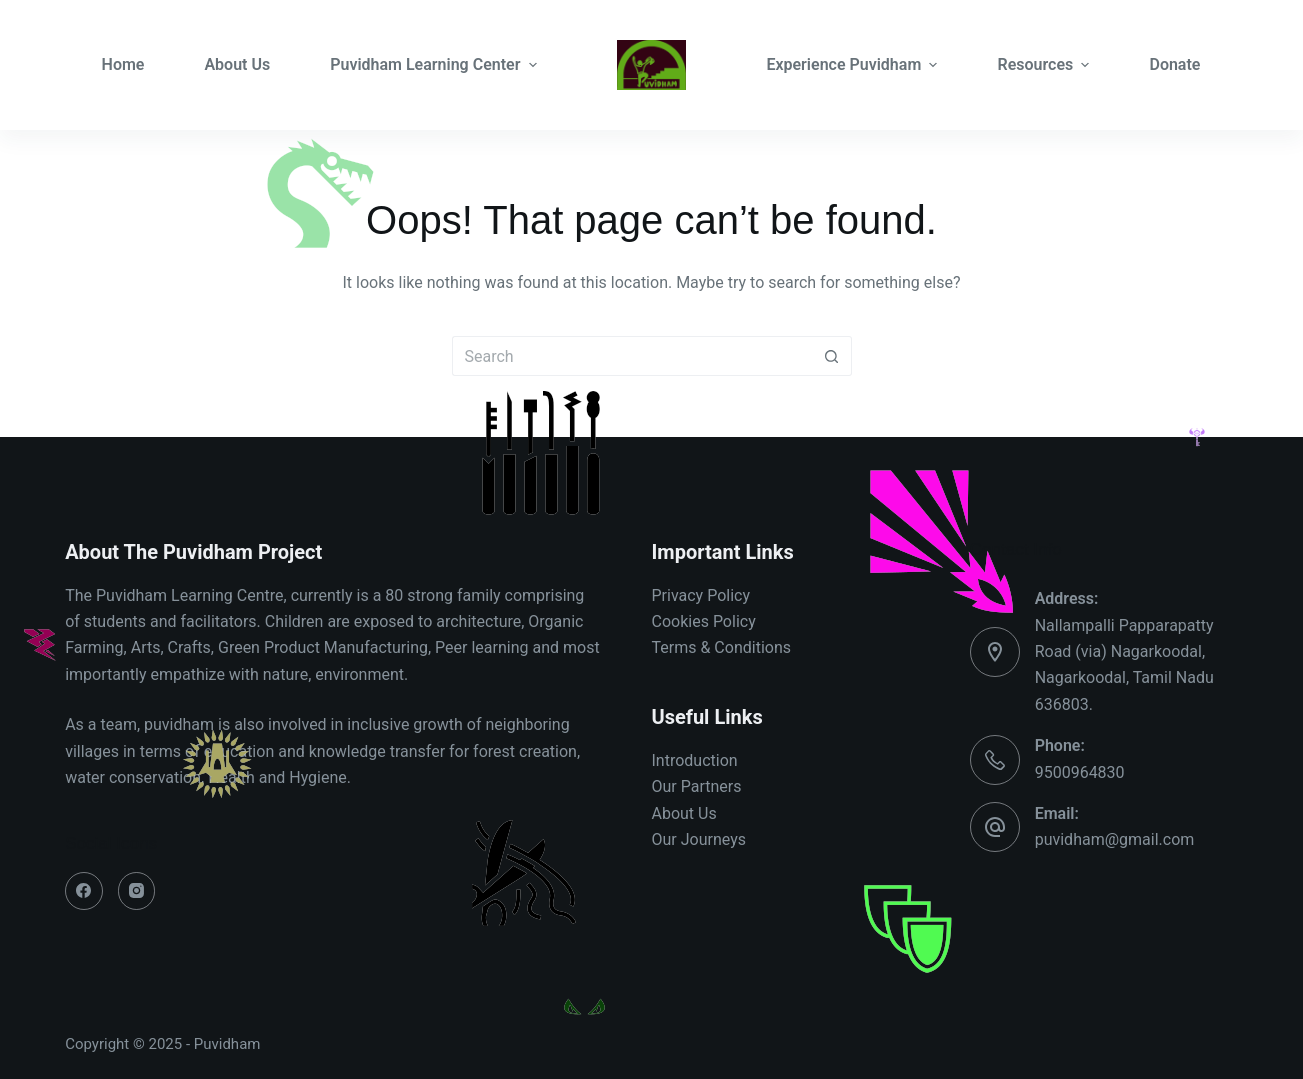  I want to click on select sea serpent creature in game, so click(319, 193).